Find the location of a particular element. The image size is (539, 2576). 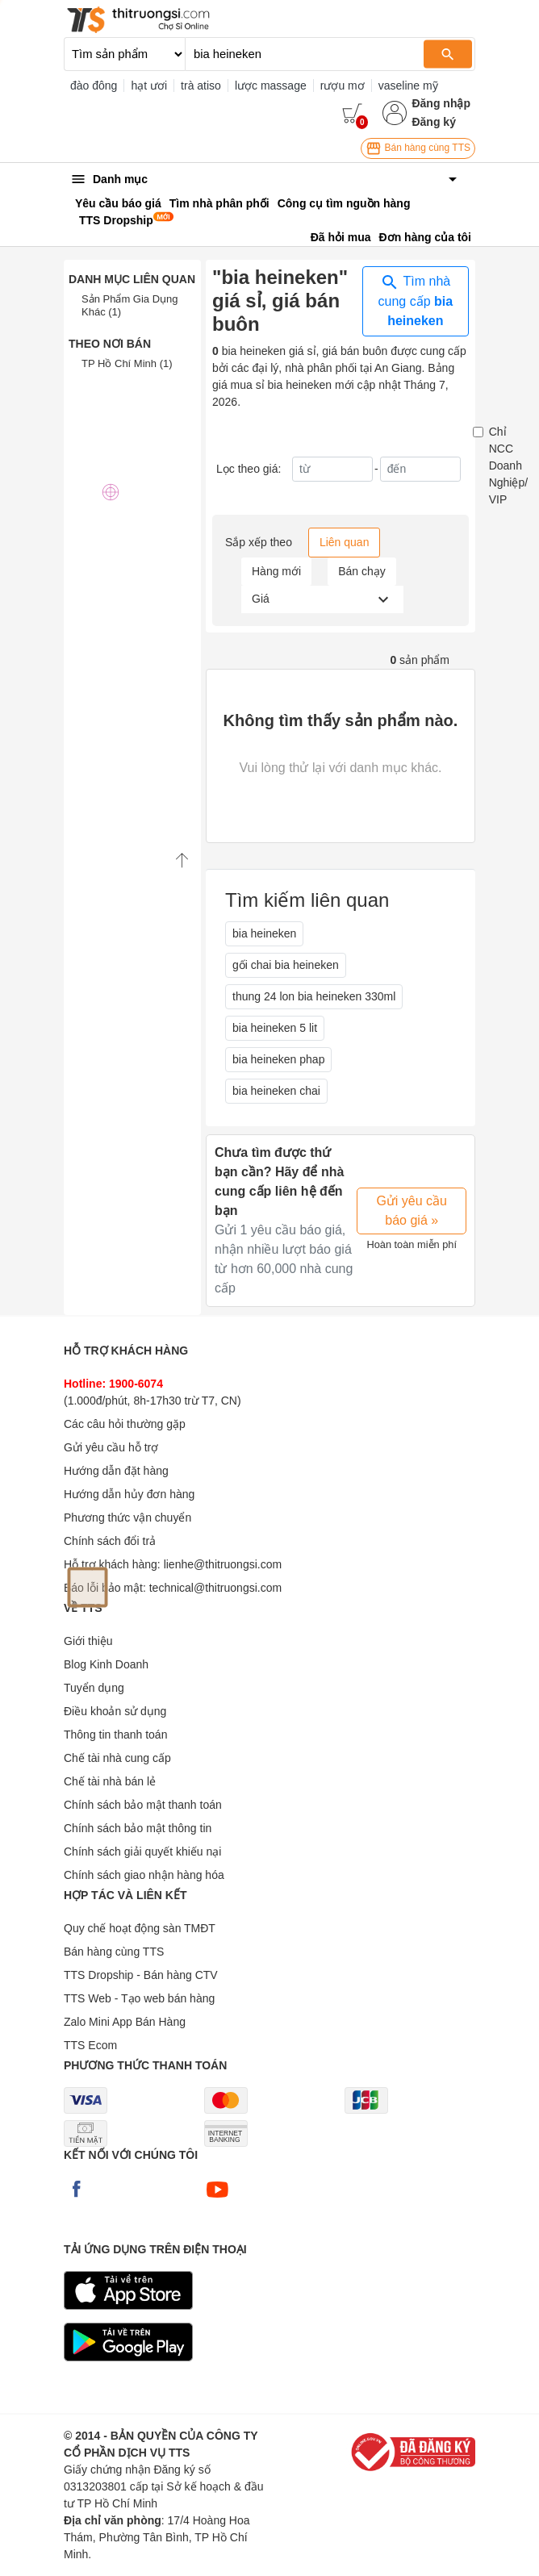

stop media playback is located at coordinates (87, 1587).